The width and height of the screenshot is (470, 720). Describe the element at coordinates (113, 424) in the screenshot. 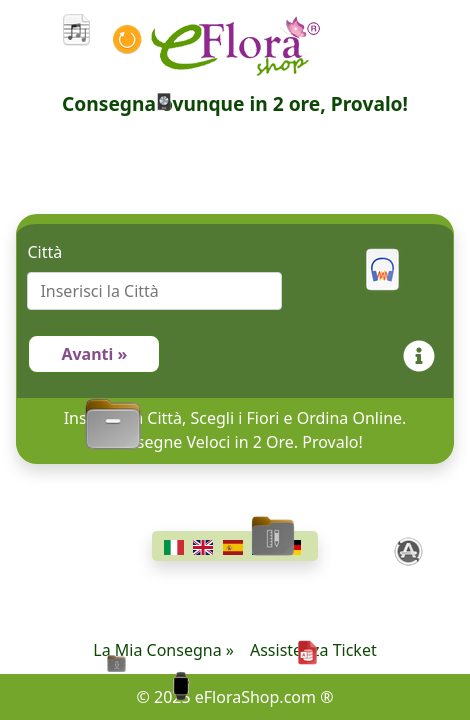

I see `open the file manager` at that location.